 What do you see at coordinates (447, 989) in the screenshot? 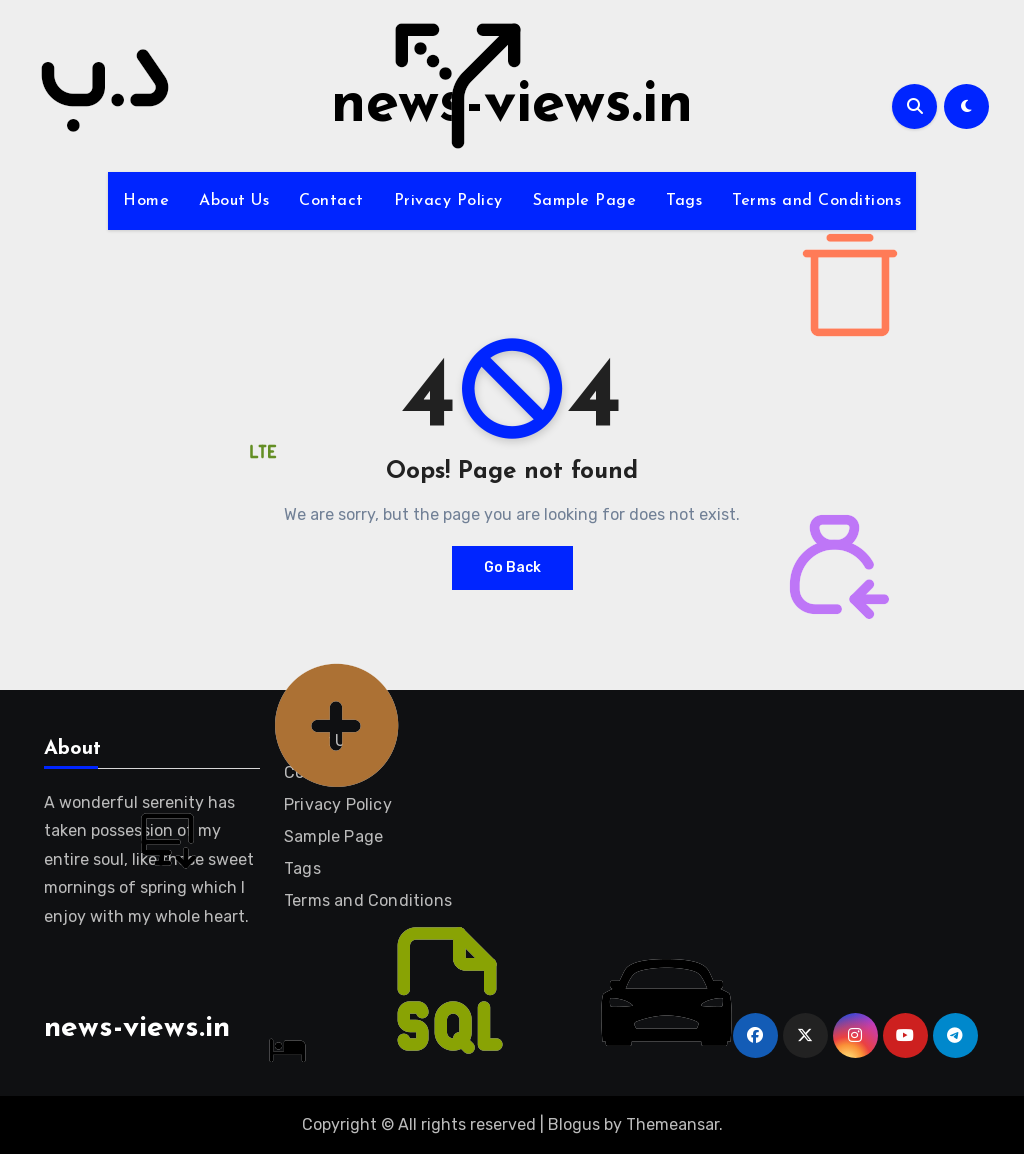
I see `indicates a SQL database file` at bounding box center [447, 989].